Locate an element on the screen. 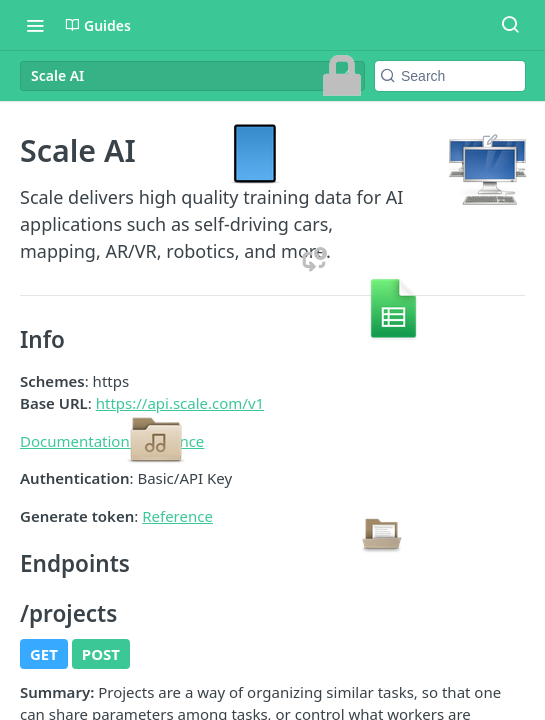 The height and width of the screenshot is (720, 545). indicates a secure or encrypted wifi network is located at coordinates (342, 77).